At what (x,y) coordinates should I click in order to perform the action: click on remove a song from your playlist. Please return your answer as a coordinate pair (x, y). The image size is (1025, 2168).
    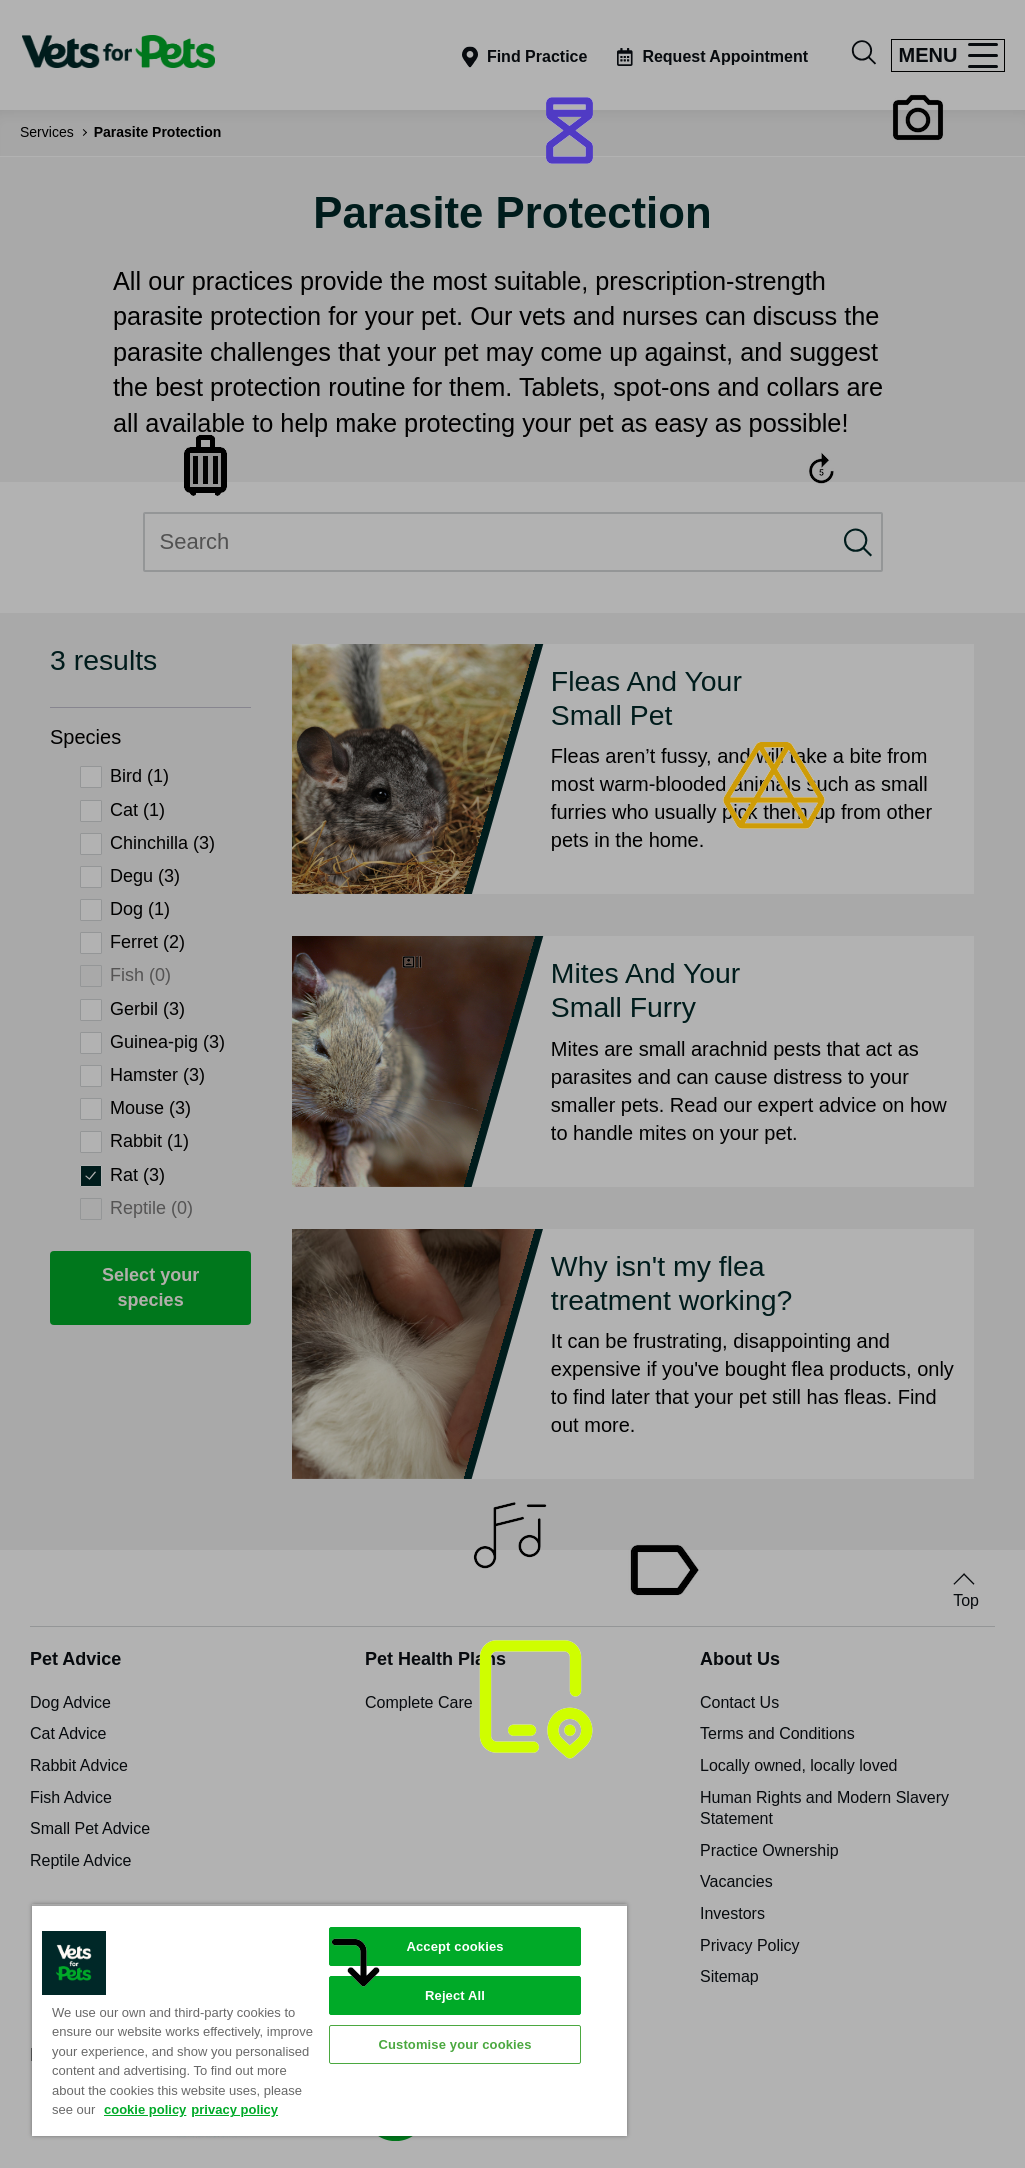
    Looking at the image, I should click on (511, 1533).